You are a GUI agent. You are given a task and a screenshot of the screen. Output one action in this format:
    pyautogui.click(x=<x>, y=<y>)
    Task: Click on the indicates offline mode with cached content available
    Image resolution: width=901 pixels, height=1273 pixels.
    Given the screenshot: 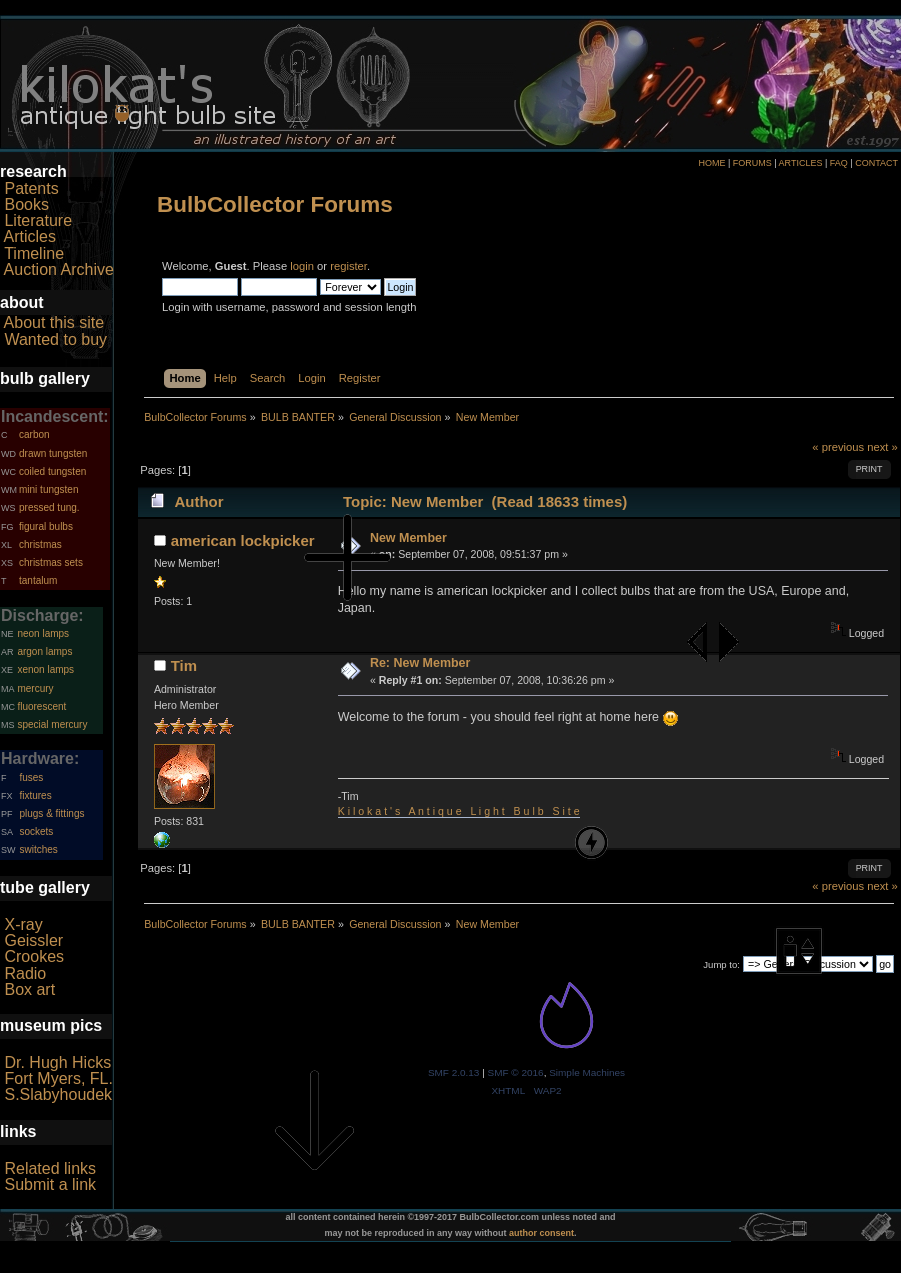 What is the action you would take?
    pyautogui.click(x=591, y=842)
    